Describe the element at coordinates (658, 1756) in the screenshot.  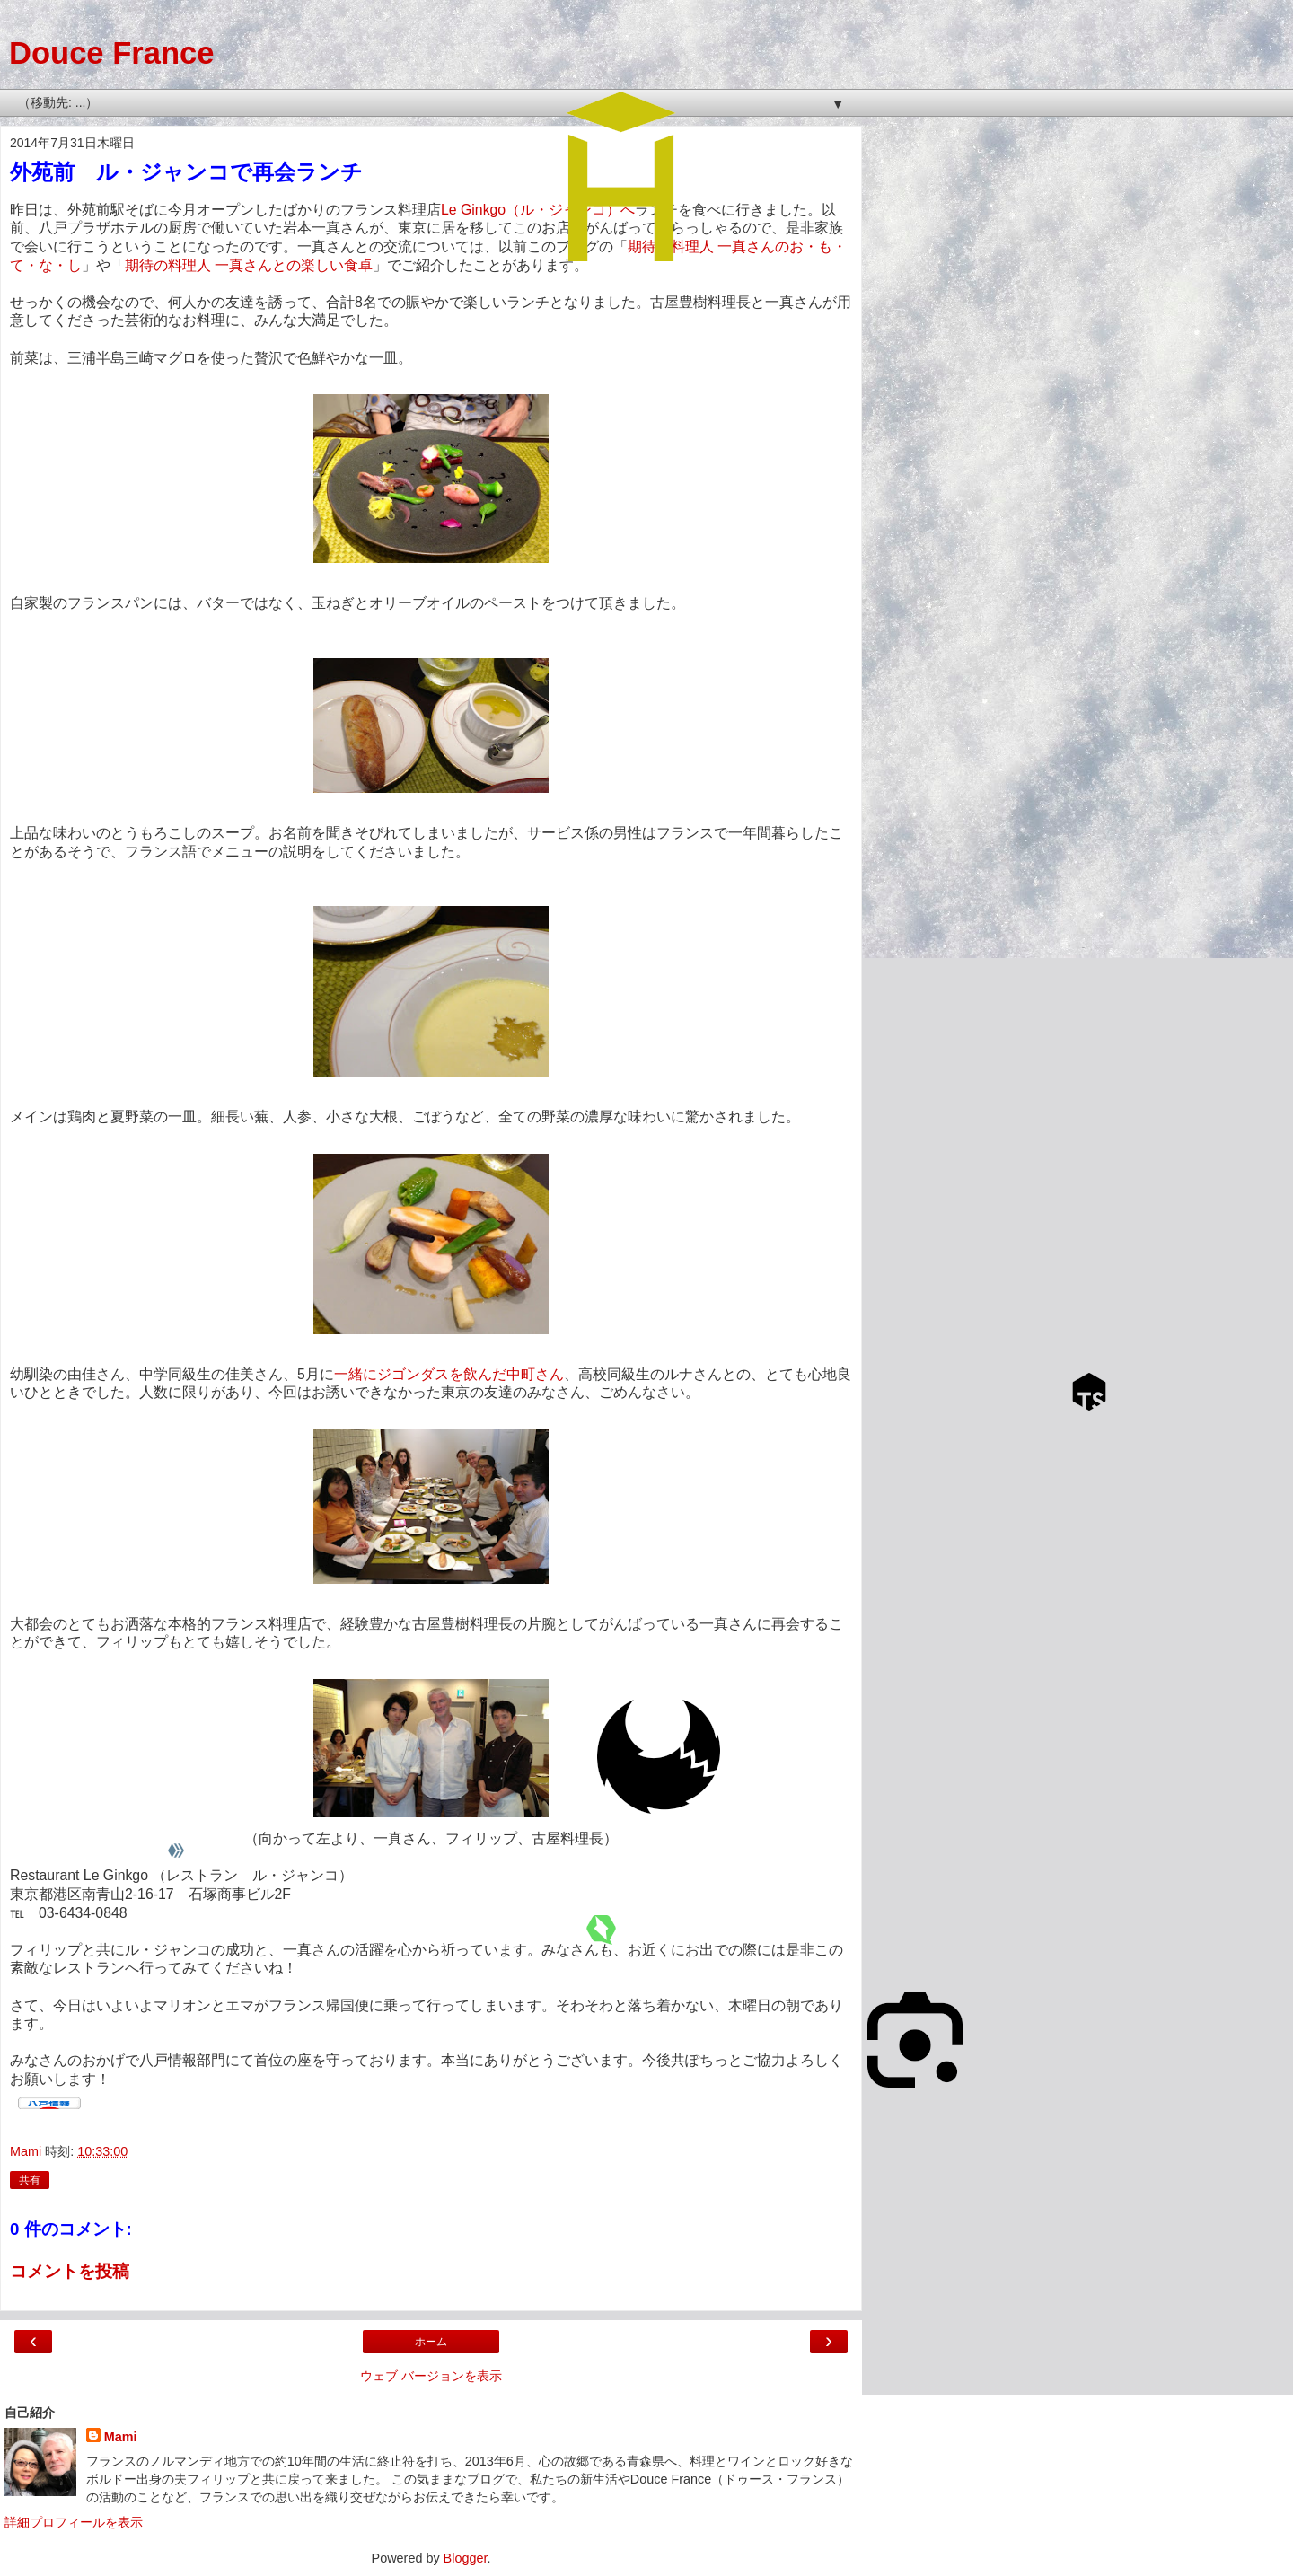
I see `apifox application logo` at that location.